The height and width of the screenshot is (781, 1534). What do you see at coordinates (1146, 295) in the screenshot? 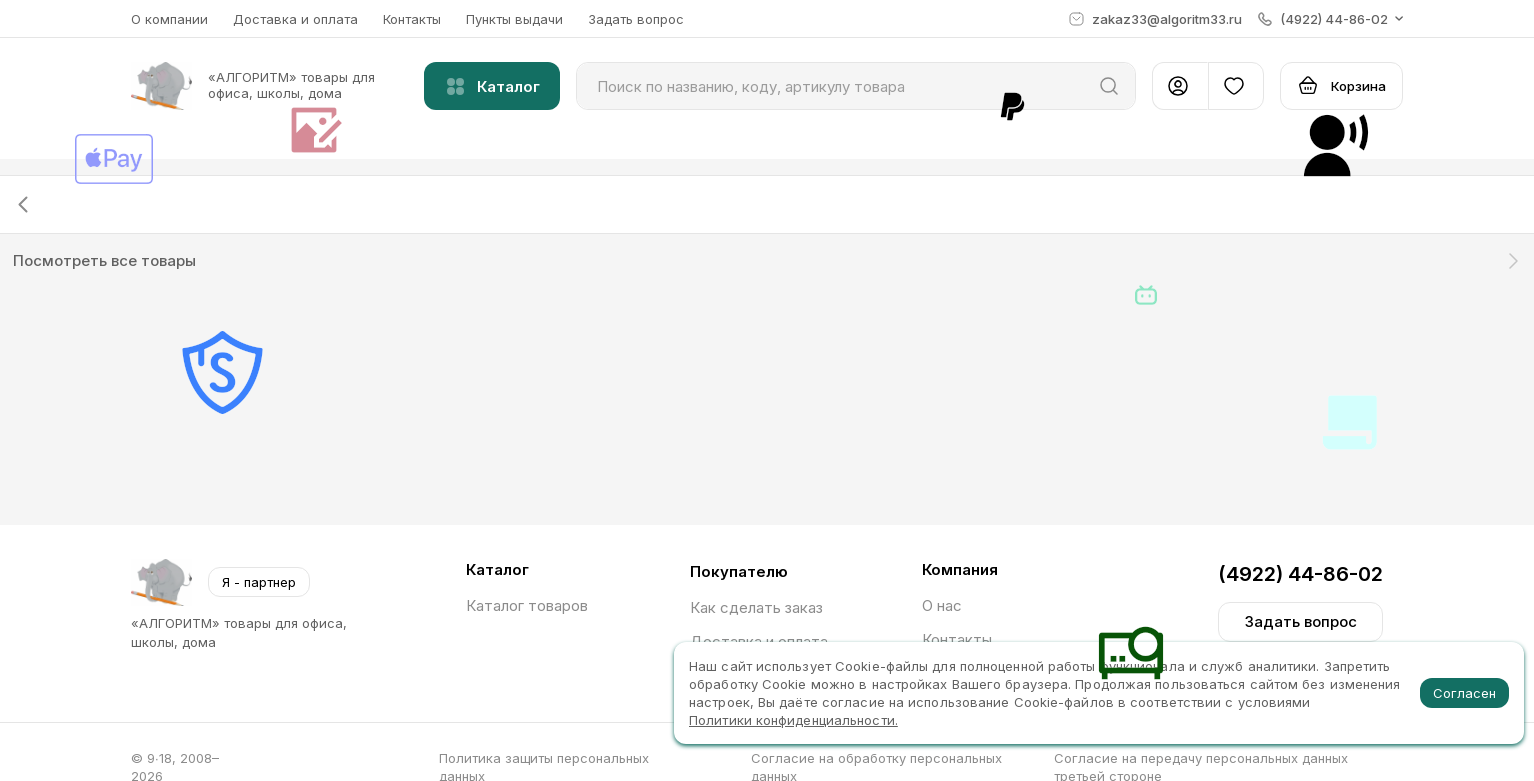
I see `open Bilibili app` at bounding box center [1146, 295].